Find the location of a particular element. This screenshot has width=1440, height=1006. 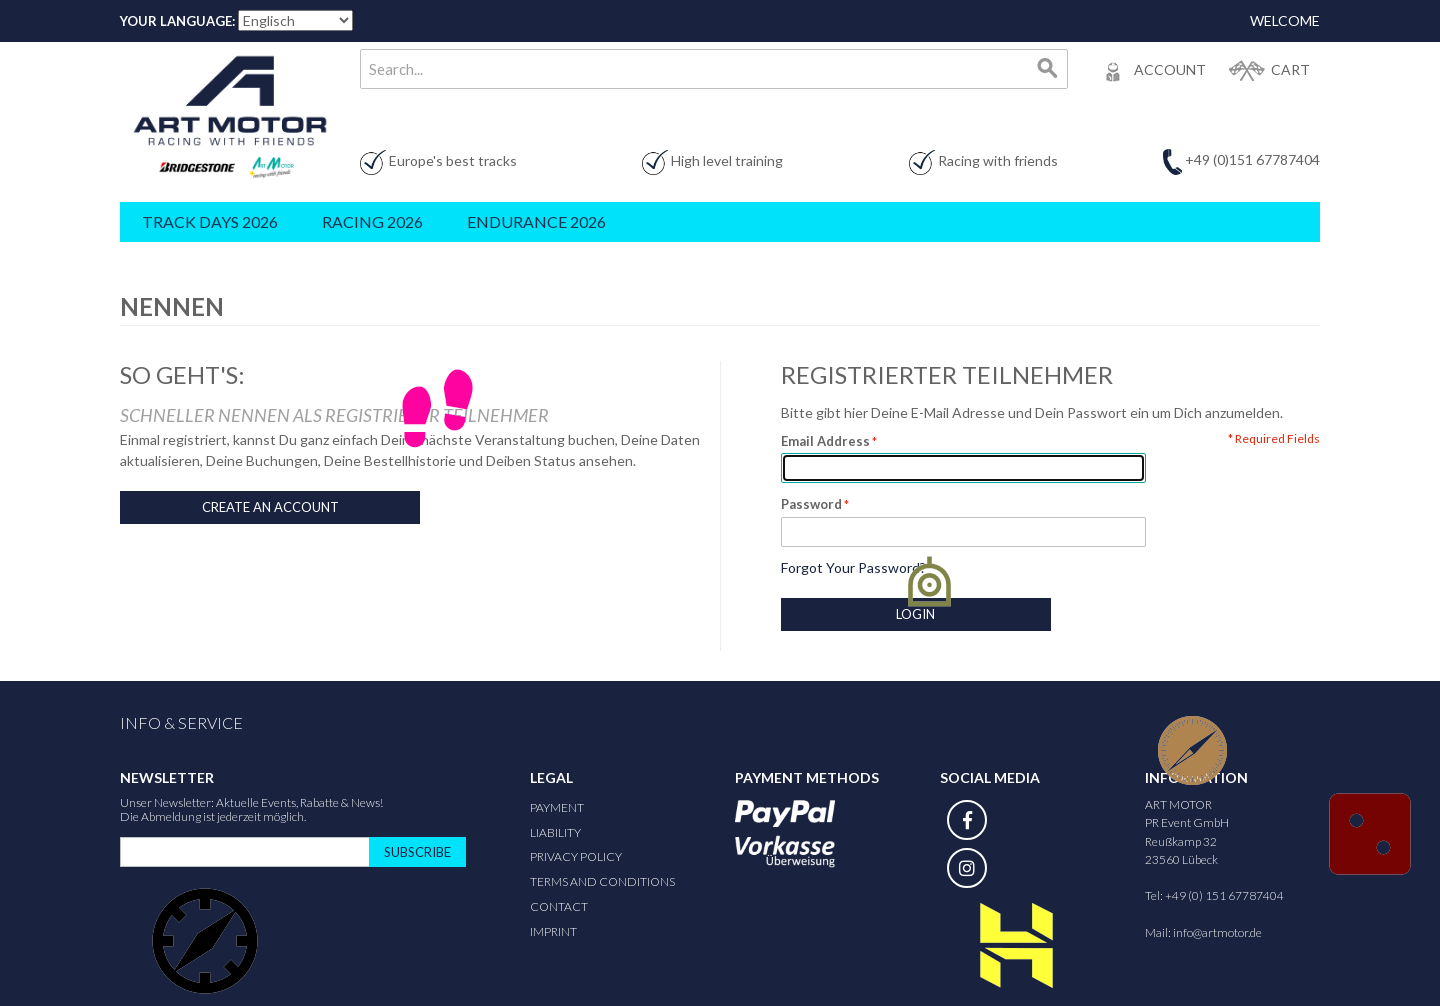

roll the dice or randomize selection is located at coordinates (1370, 834).